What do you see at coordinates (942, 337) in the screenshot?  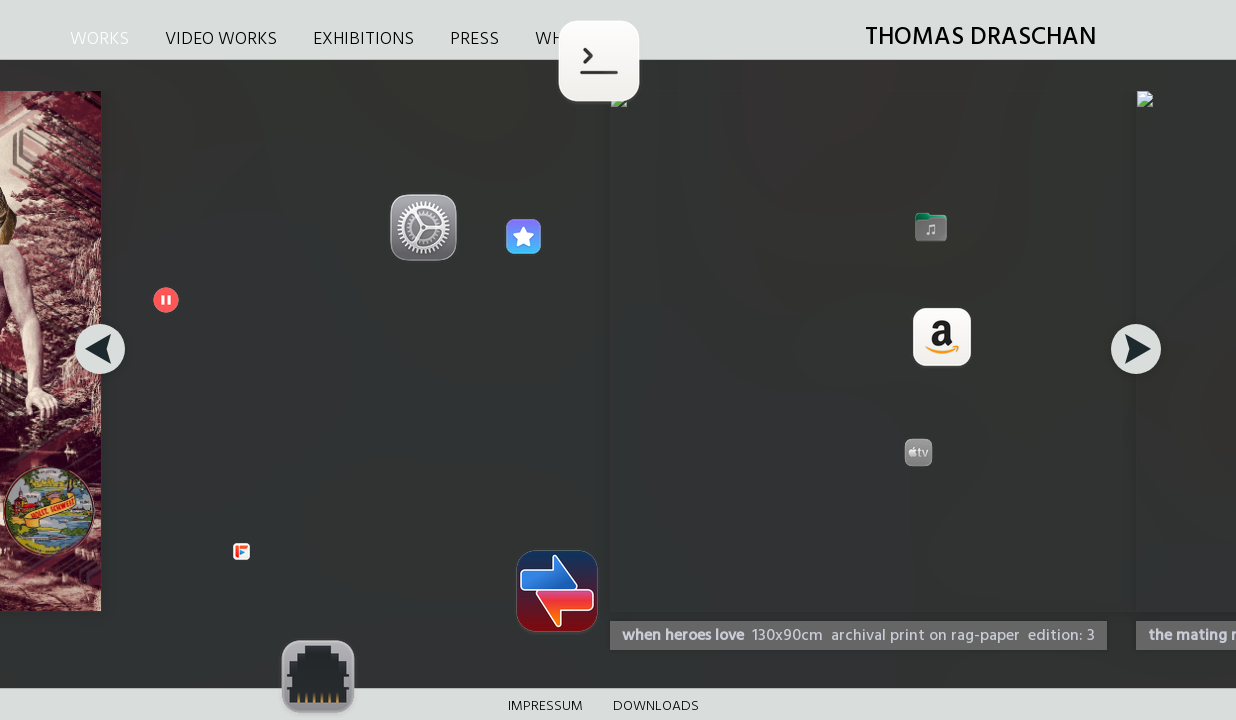 I see `open the Amazon shopping app` at bounding box center [942, 337].